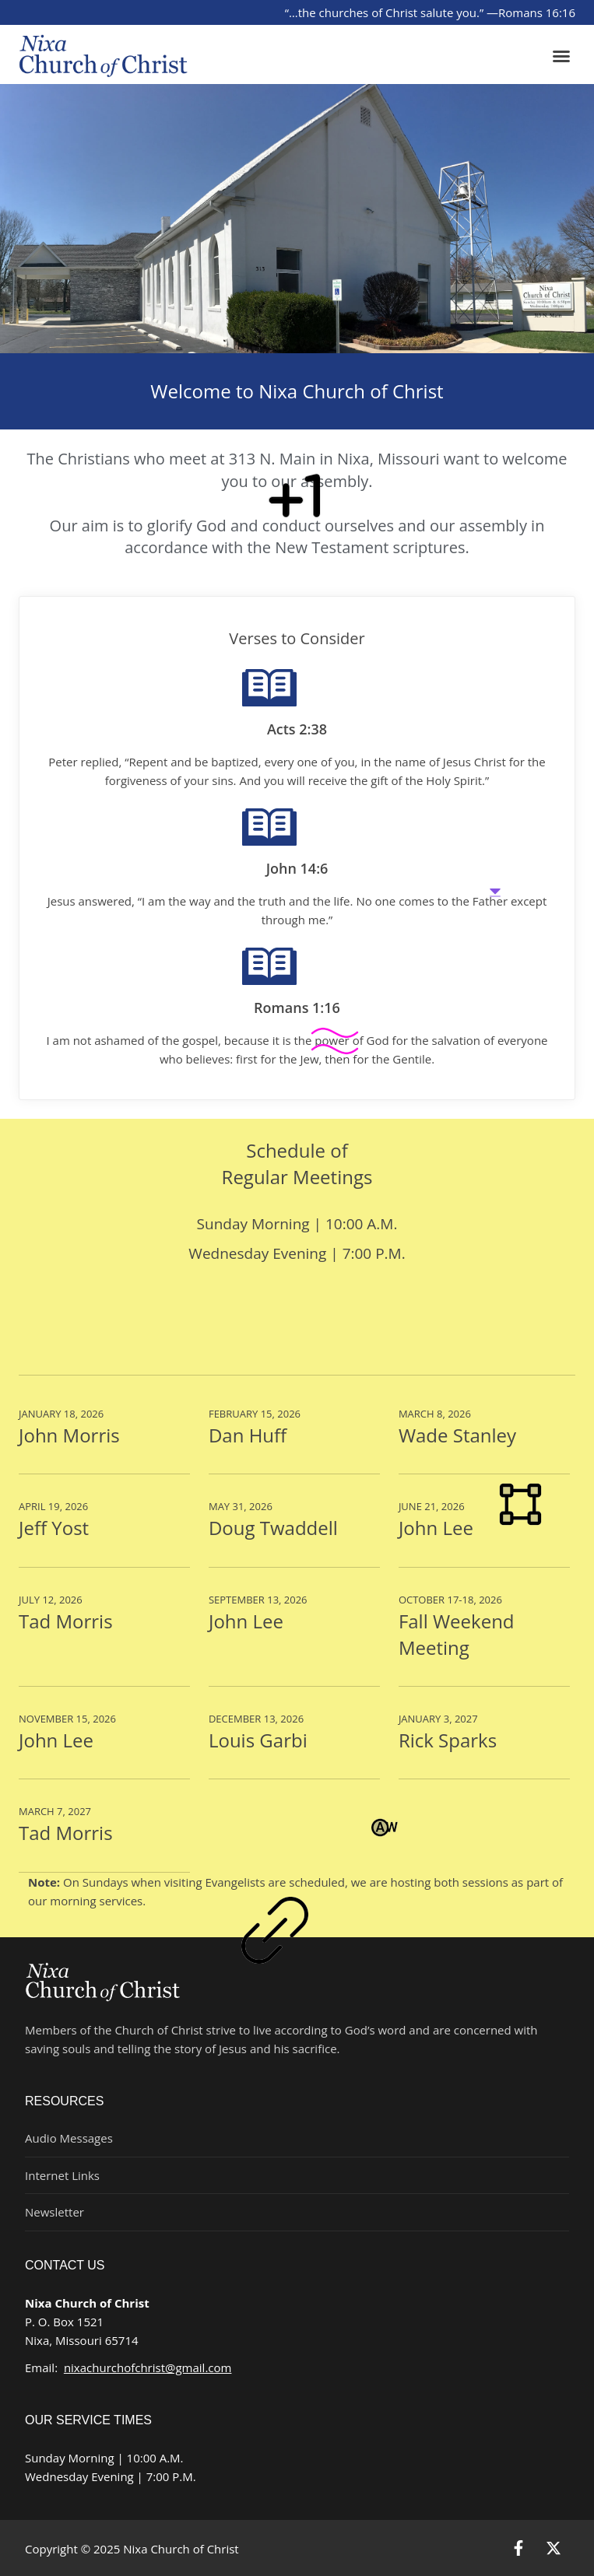 The height and width of the screenshot is (2576, 594). What do you see at coordinates (385, 1828) in the screenshot?
I see `enable auto white balance` at bounding box center [385, 1828].